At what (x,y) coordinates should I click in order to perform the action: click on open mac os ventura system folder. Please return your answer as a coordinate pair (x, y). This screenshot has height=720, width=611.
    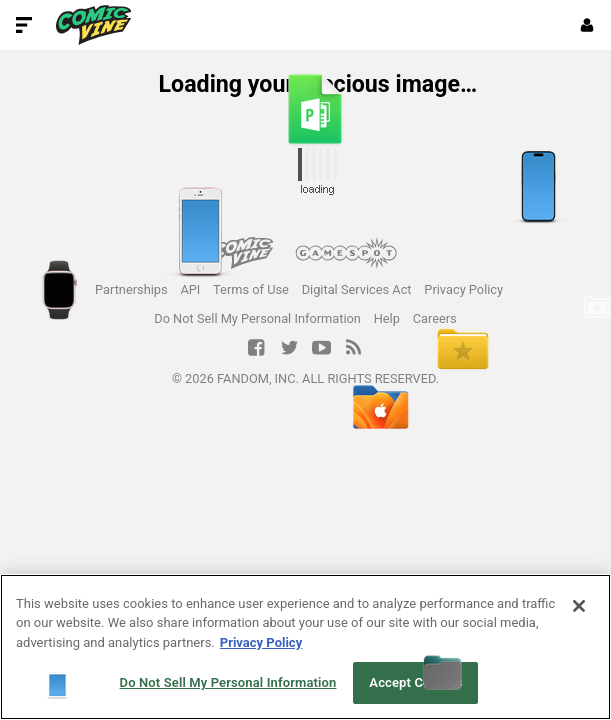
    Looking at the image, I should click on (380, 408).